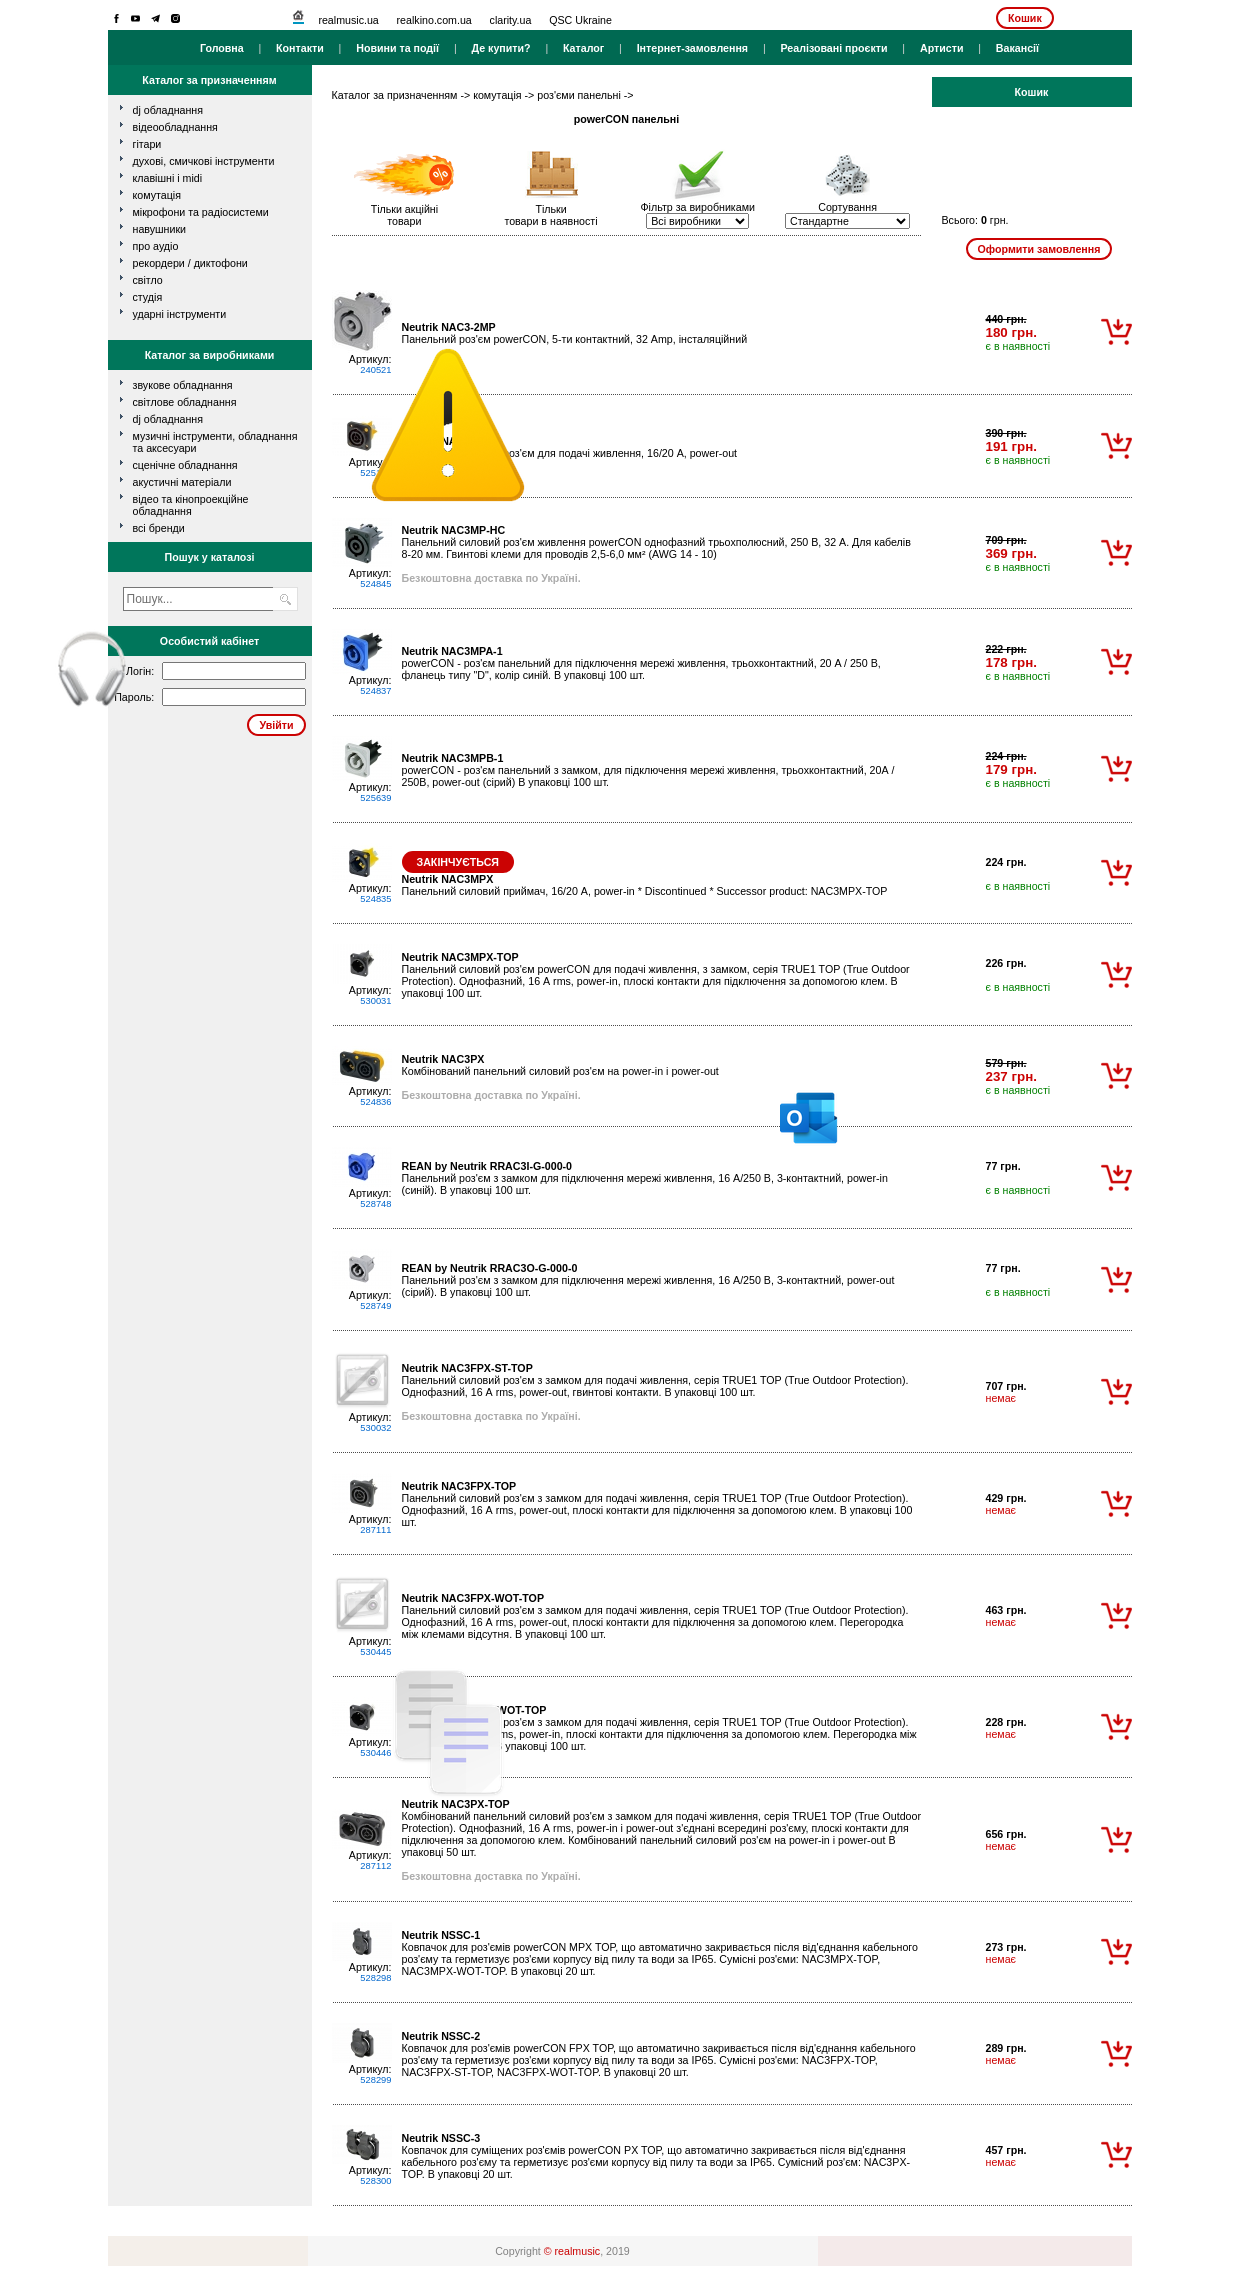  Describe the element at coordinates (448, 1731) in the screenshot. I see `copy selected content to clipboard` at that location.